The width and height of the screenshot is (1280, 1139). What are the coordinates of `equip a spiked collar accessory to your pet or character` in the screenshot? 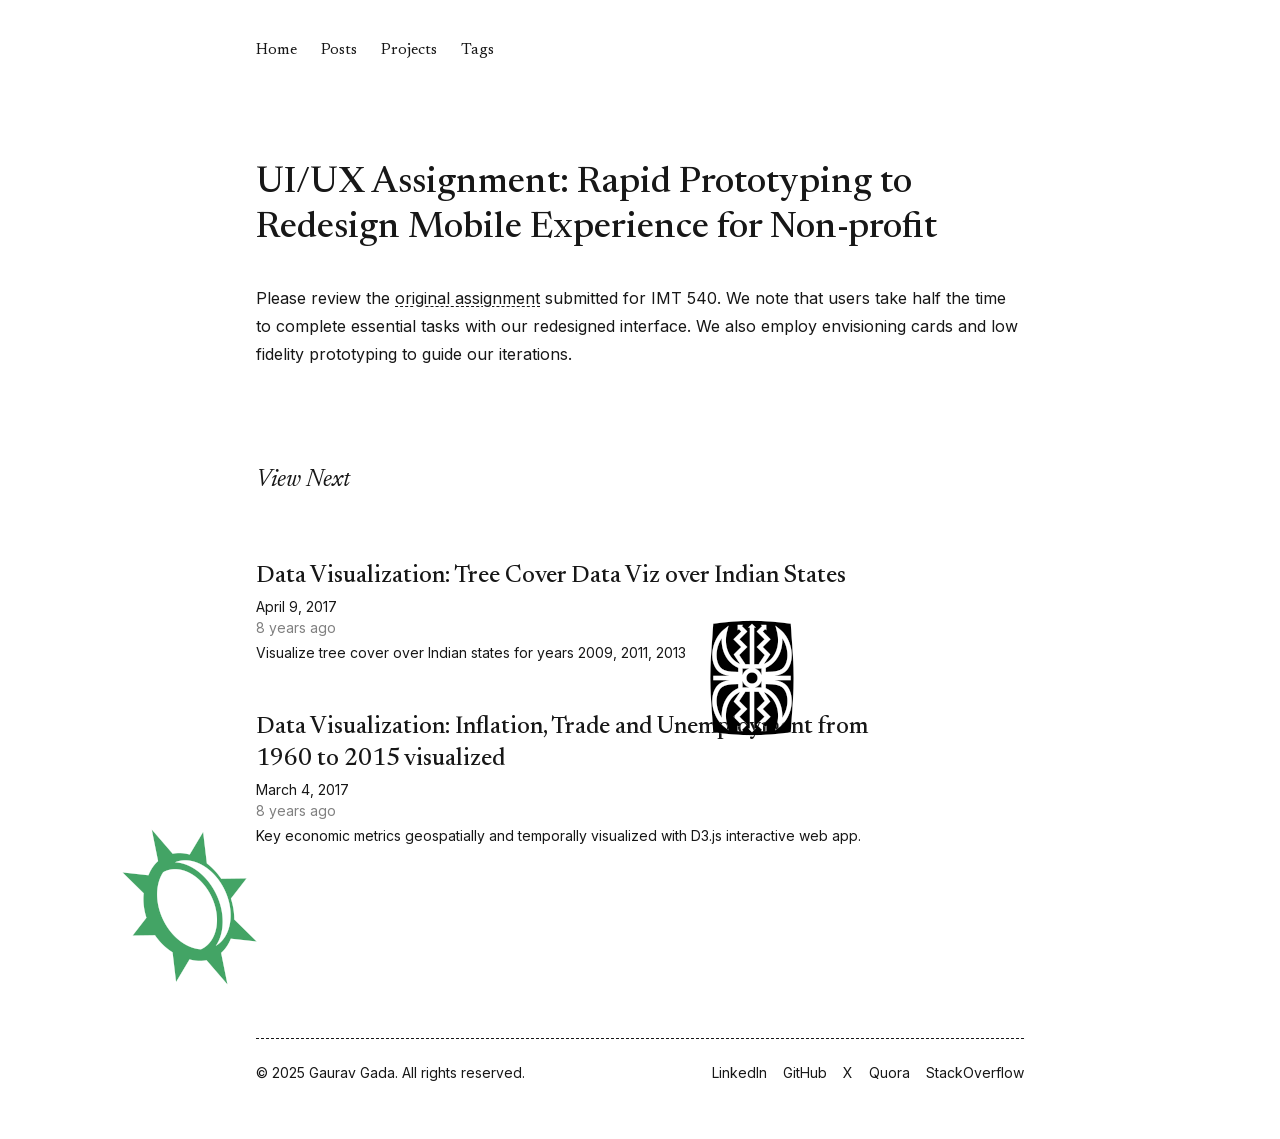 It's located at (190, 907).